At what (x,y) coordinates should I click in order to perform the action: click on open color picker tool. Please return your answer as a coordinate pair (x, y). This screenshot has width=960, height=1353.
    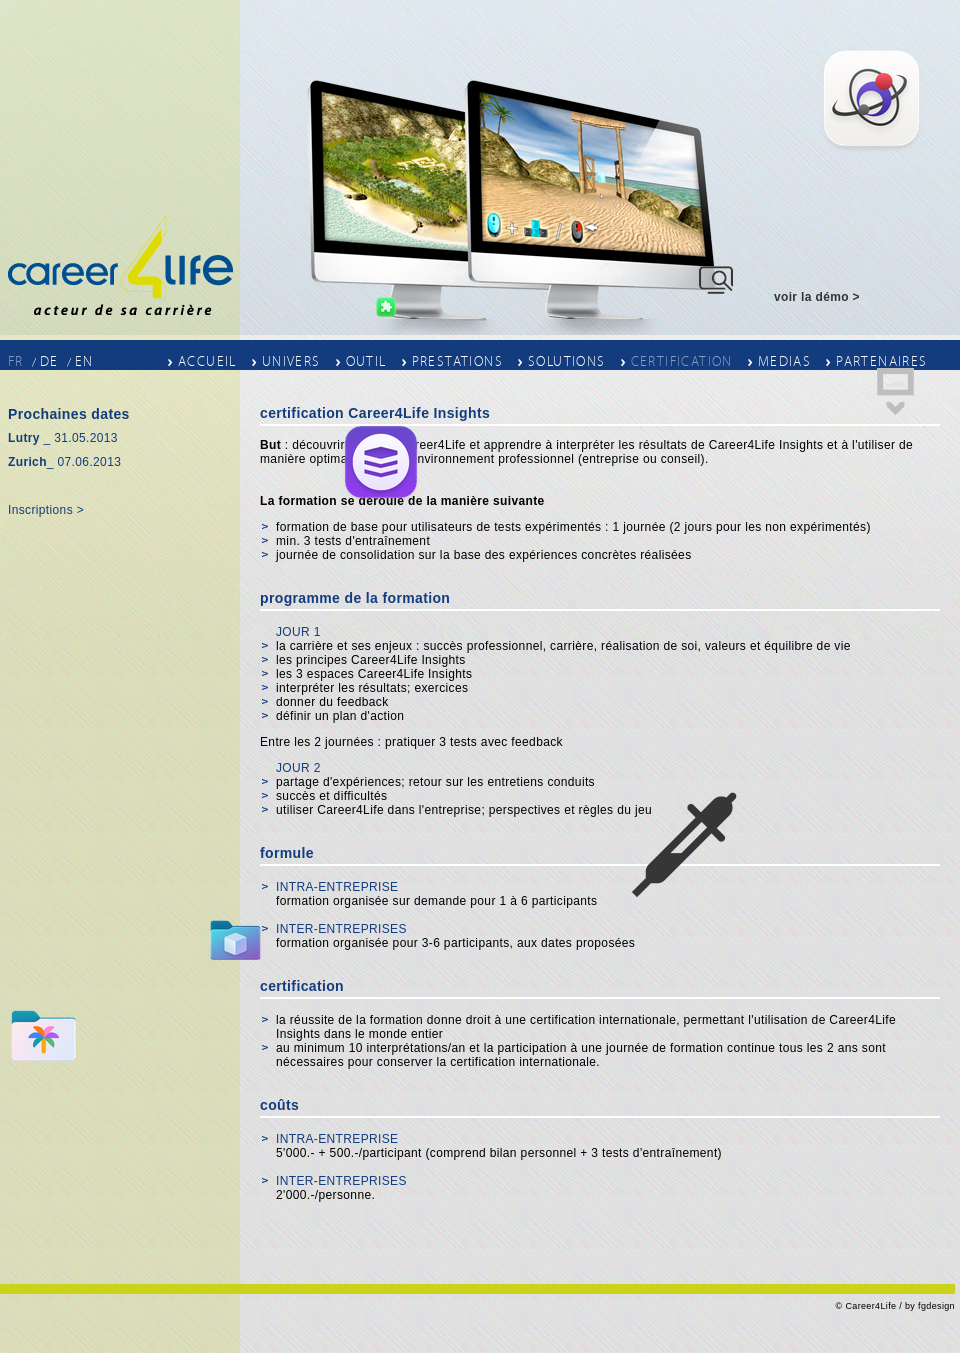
    Looking at the image, I should click on (683, 845).